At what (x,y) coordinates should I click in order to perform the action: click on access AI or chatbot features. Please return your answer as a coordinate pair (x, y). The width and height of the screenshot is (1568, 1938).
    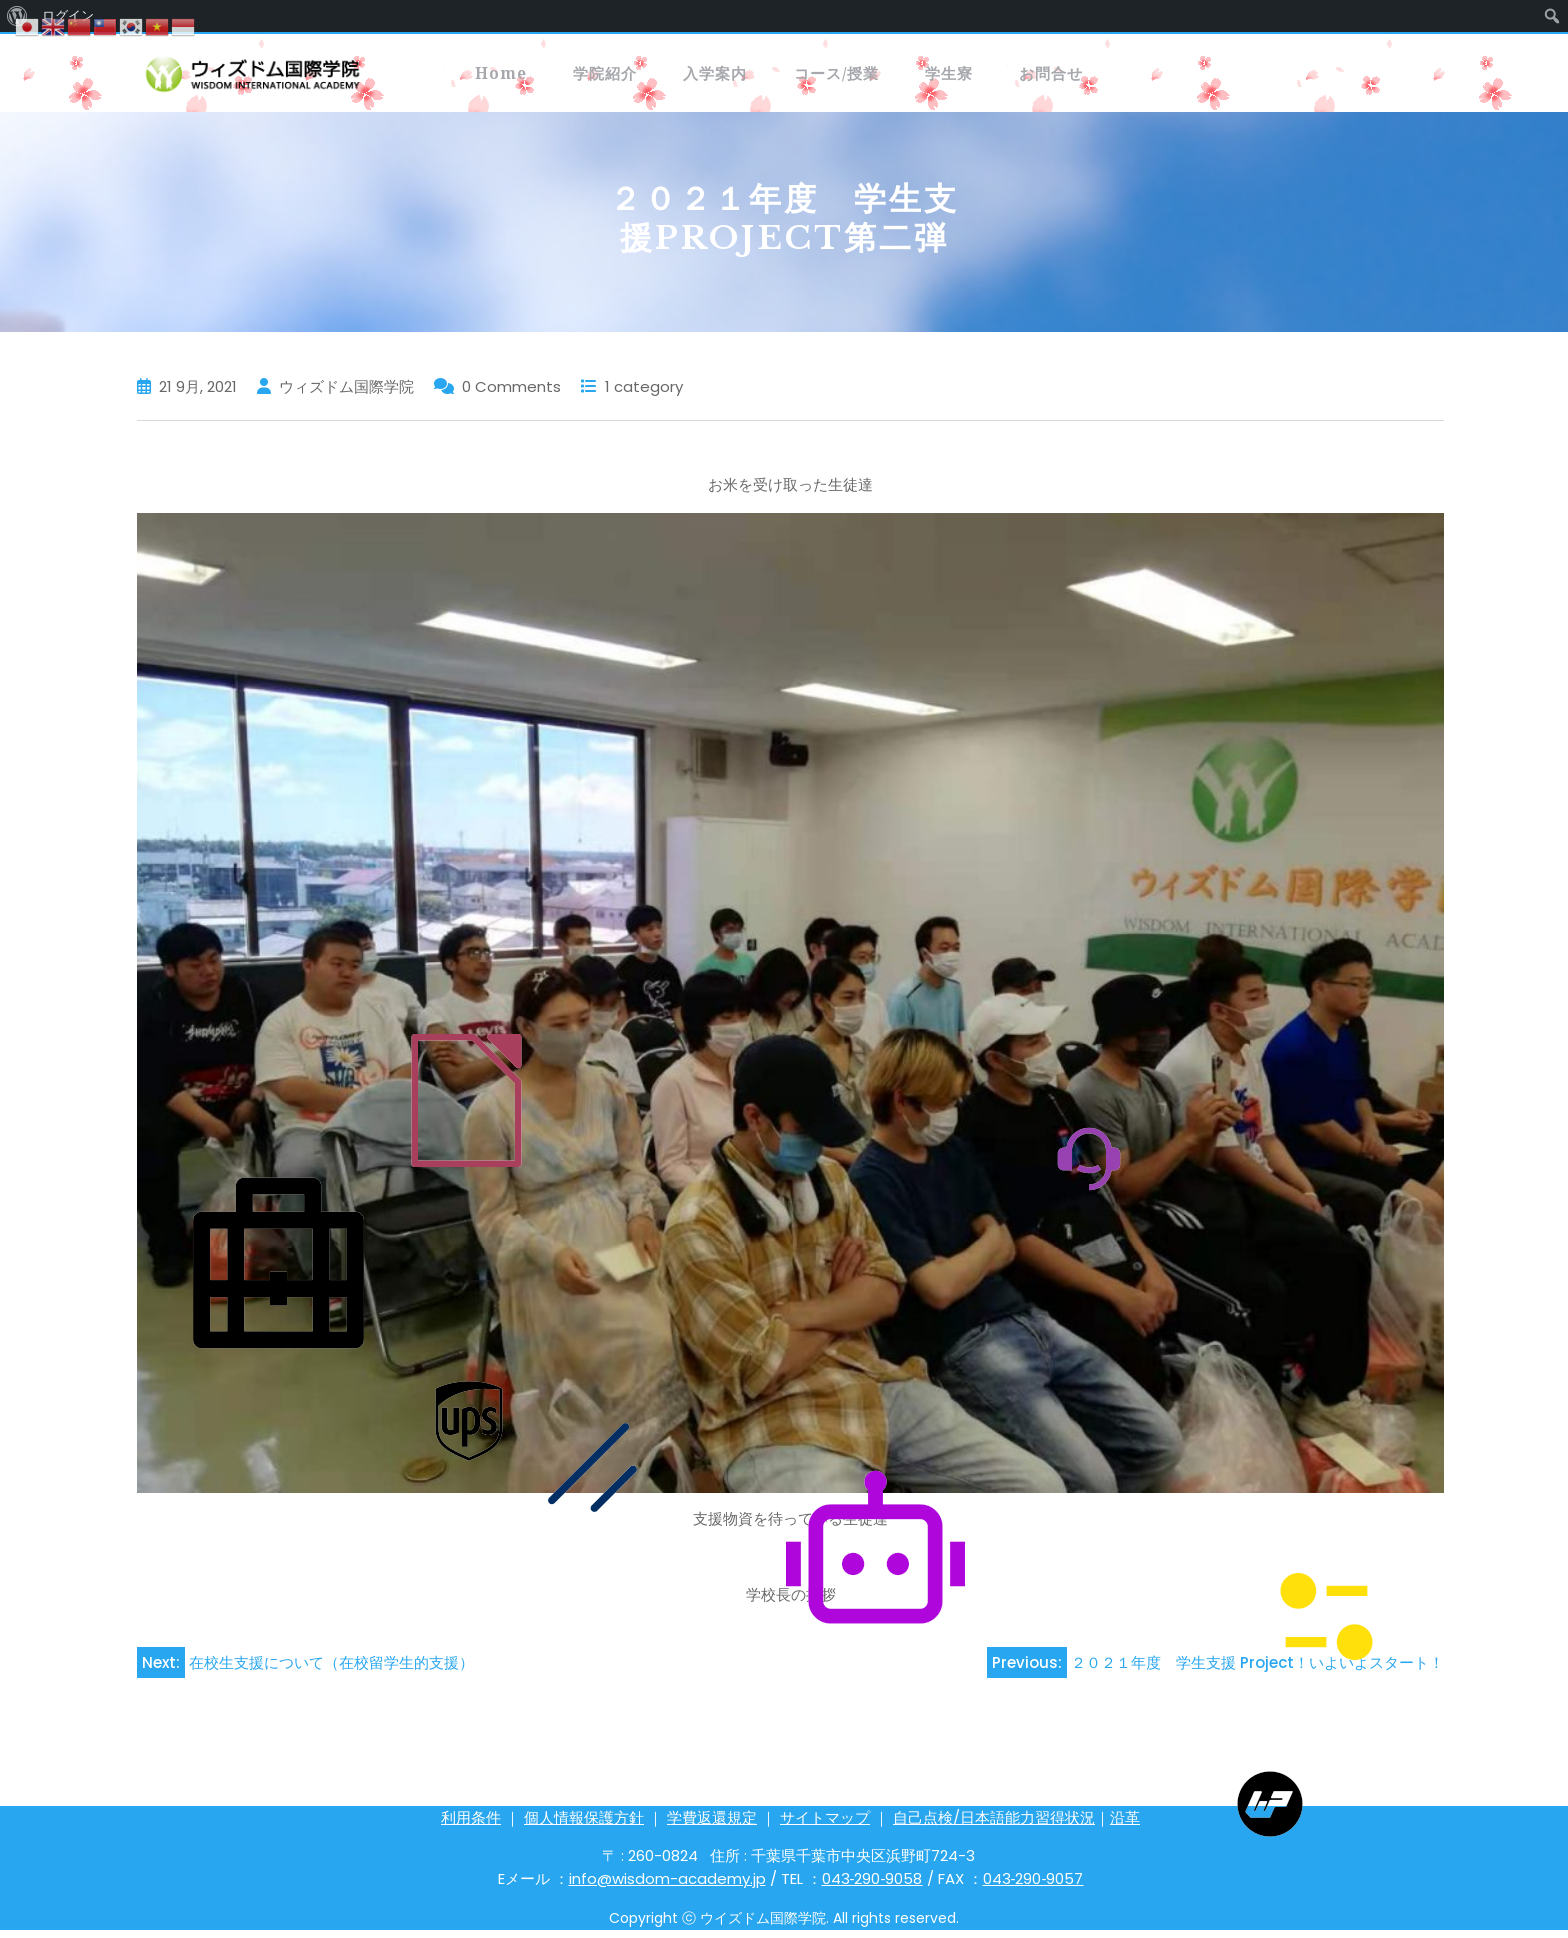
    Looking at the image, I should click on (875, 1556).